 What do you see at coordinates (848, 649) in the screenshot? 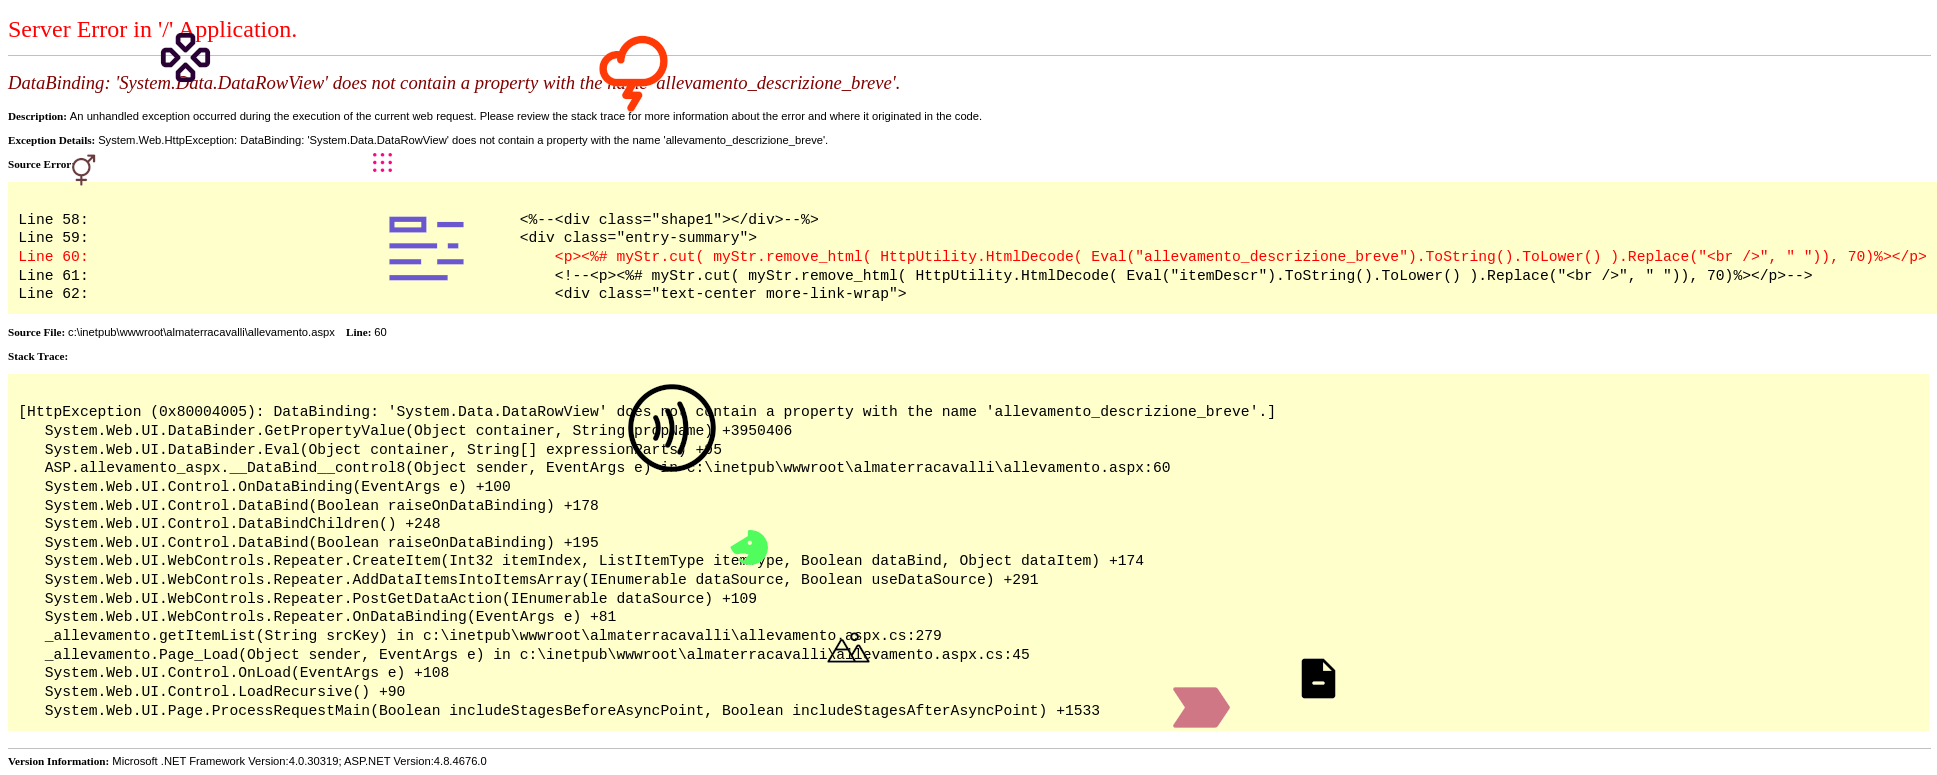
I see `view landscape or nature photos` at bounding box center [848, 649].